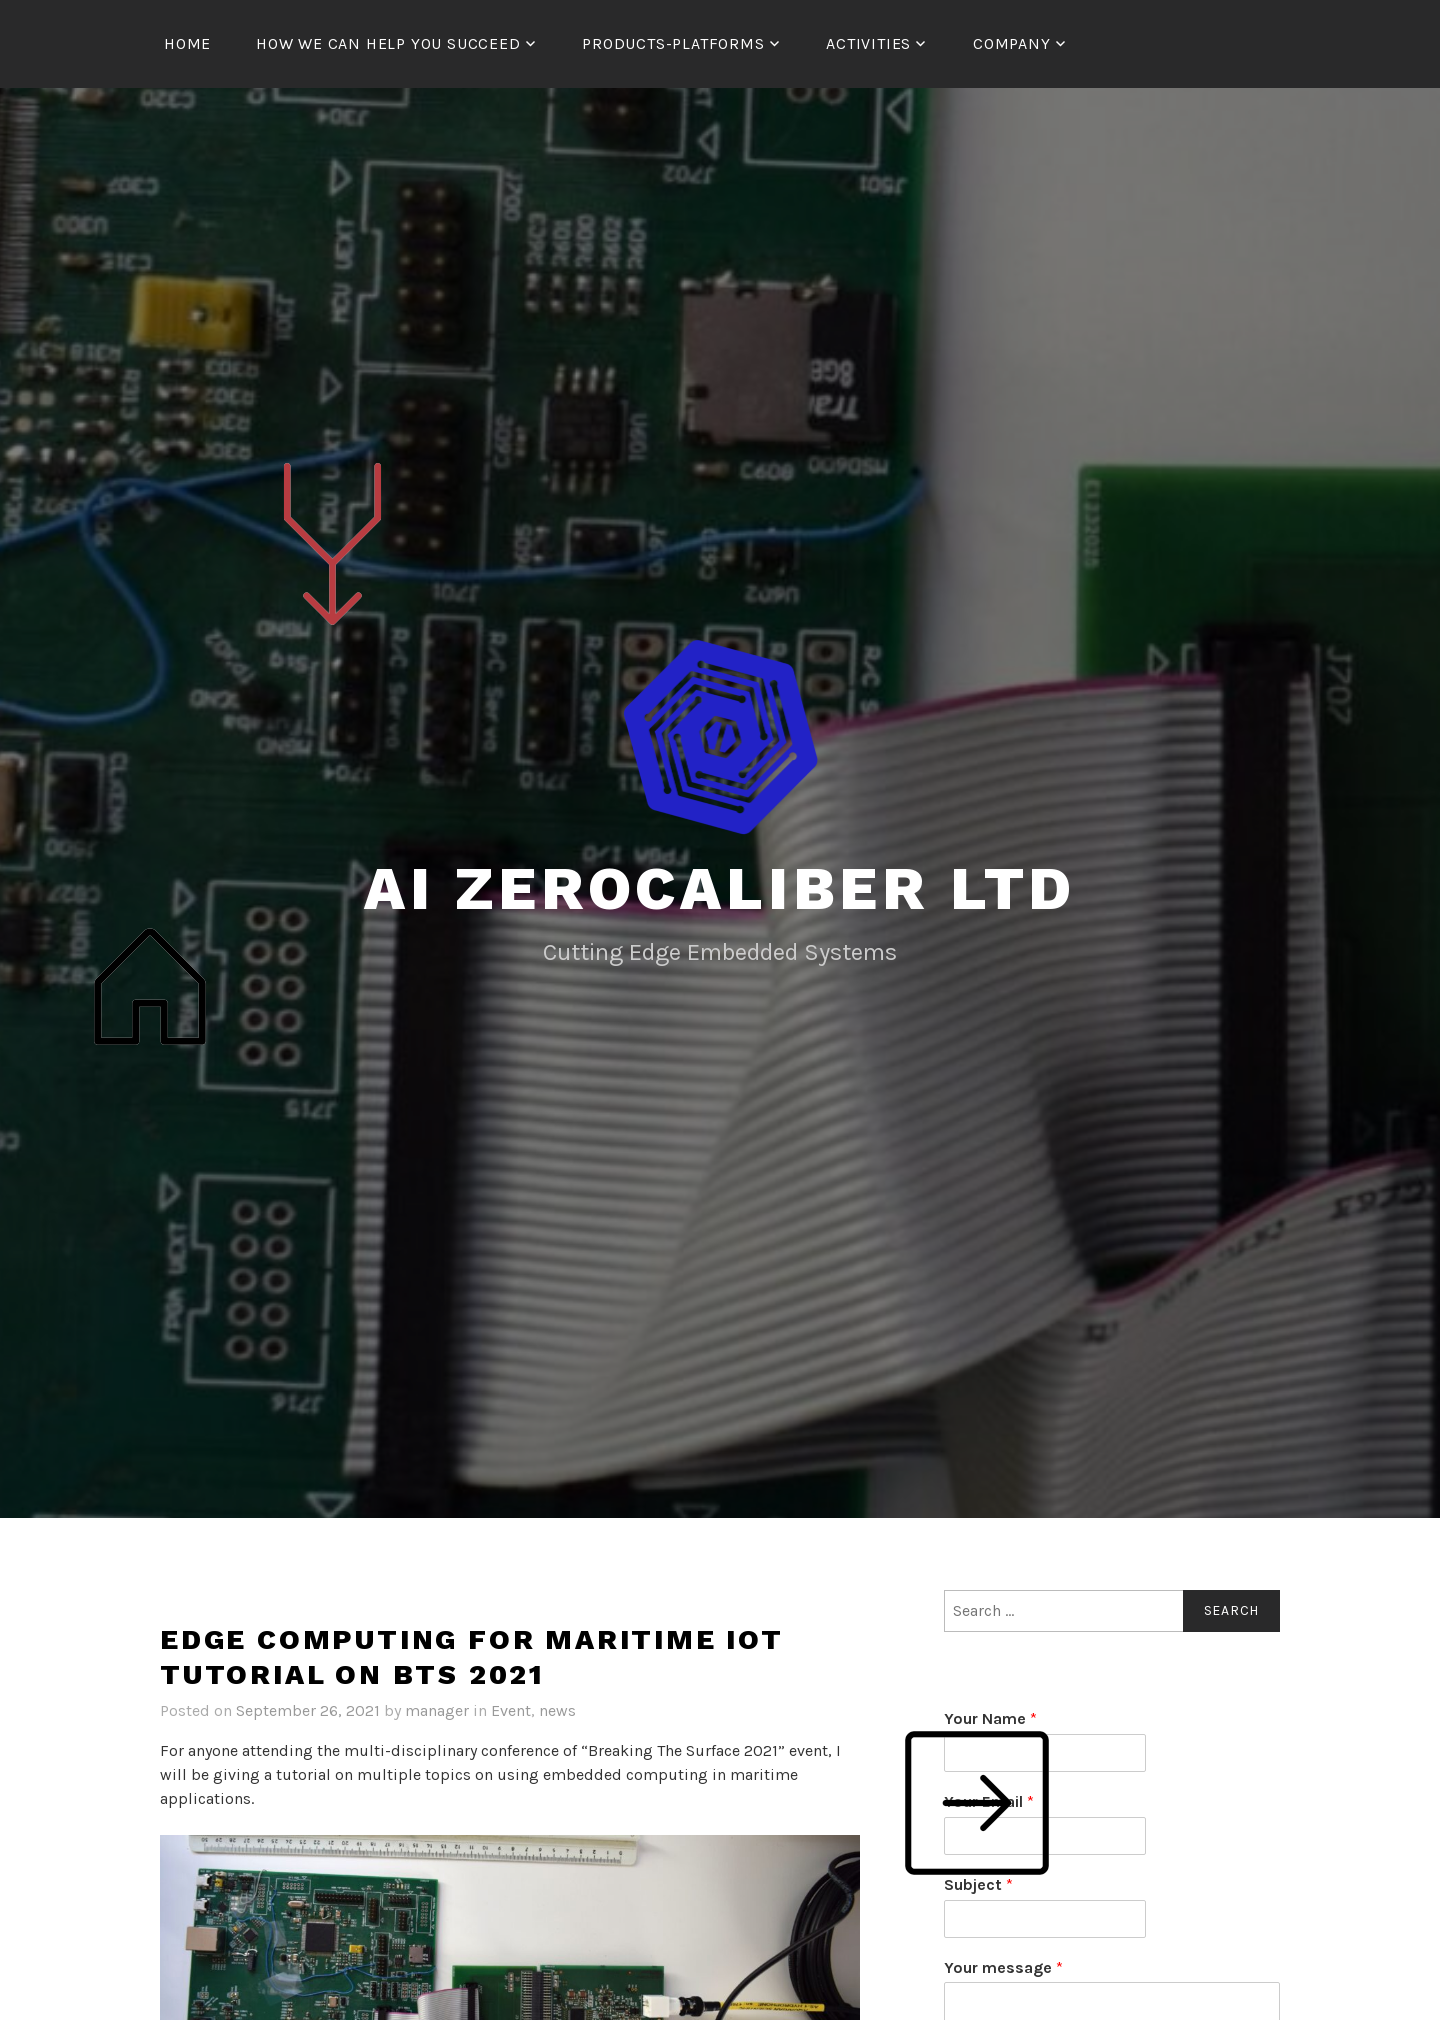 The height and width of the screenshot is (2020, 1440). Describe the element at coordinates (977, 1803) in the screenshot. I see `navigate to the next item or screen` at that location.